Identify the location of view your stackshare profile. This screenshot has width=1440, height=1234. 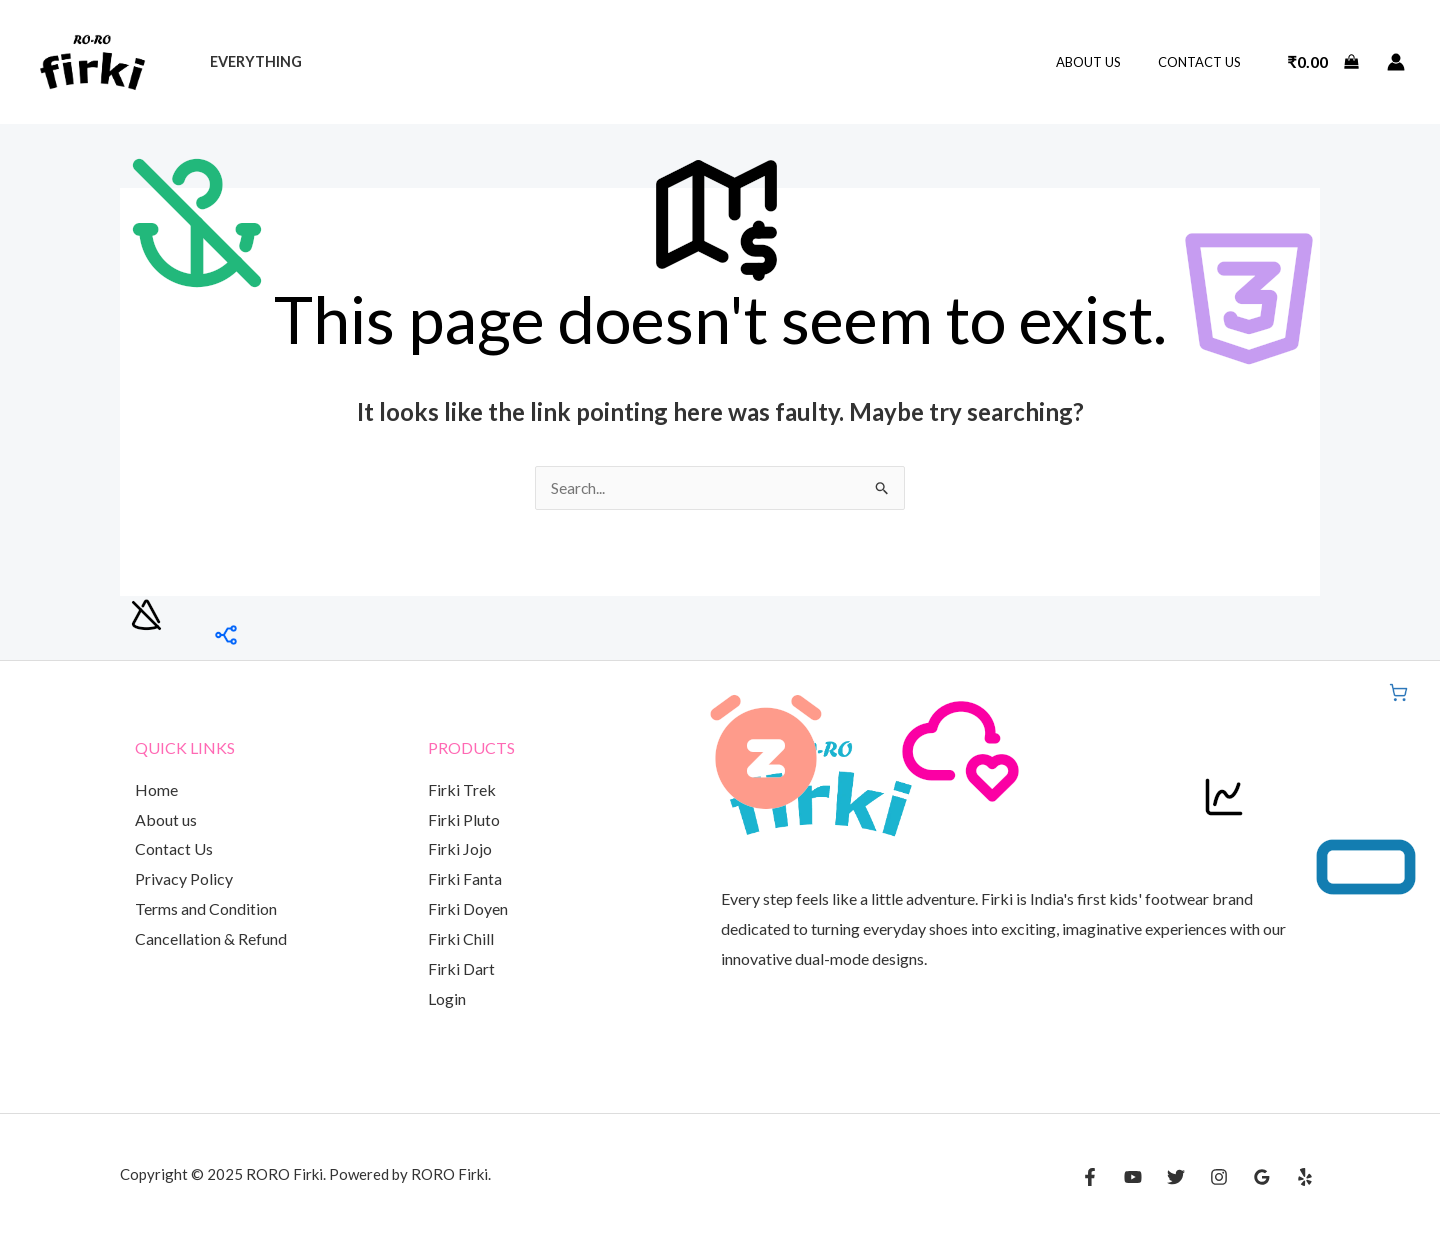
(226, 635).